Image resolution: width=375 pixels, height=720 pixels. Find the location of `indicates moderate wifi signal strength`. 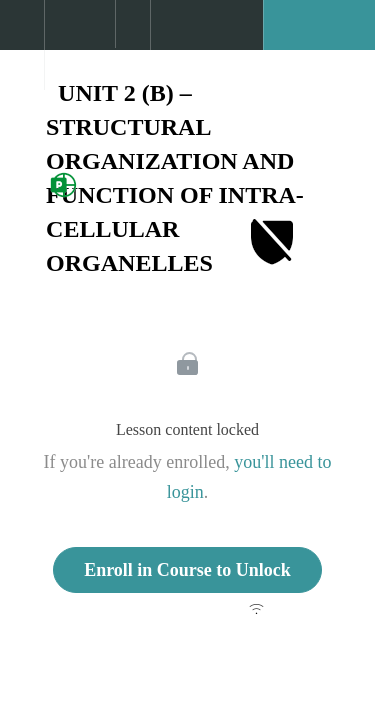

indicates moderate wifi signal strength is located at coordinates (256, 606).